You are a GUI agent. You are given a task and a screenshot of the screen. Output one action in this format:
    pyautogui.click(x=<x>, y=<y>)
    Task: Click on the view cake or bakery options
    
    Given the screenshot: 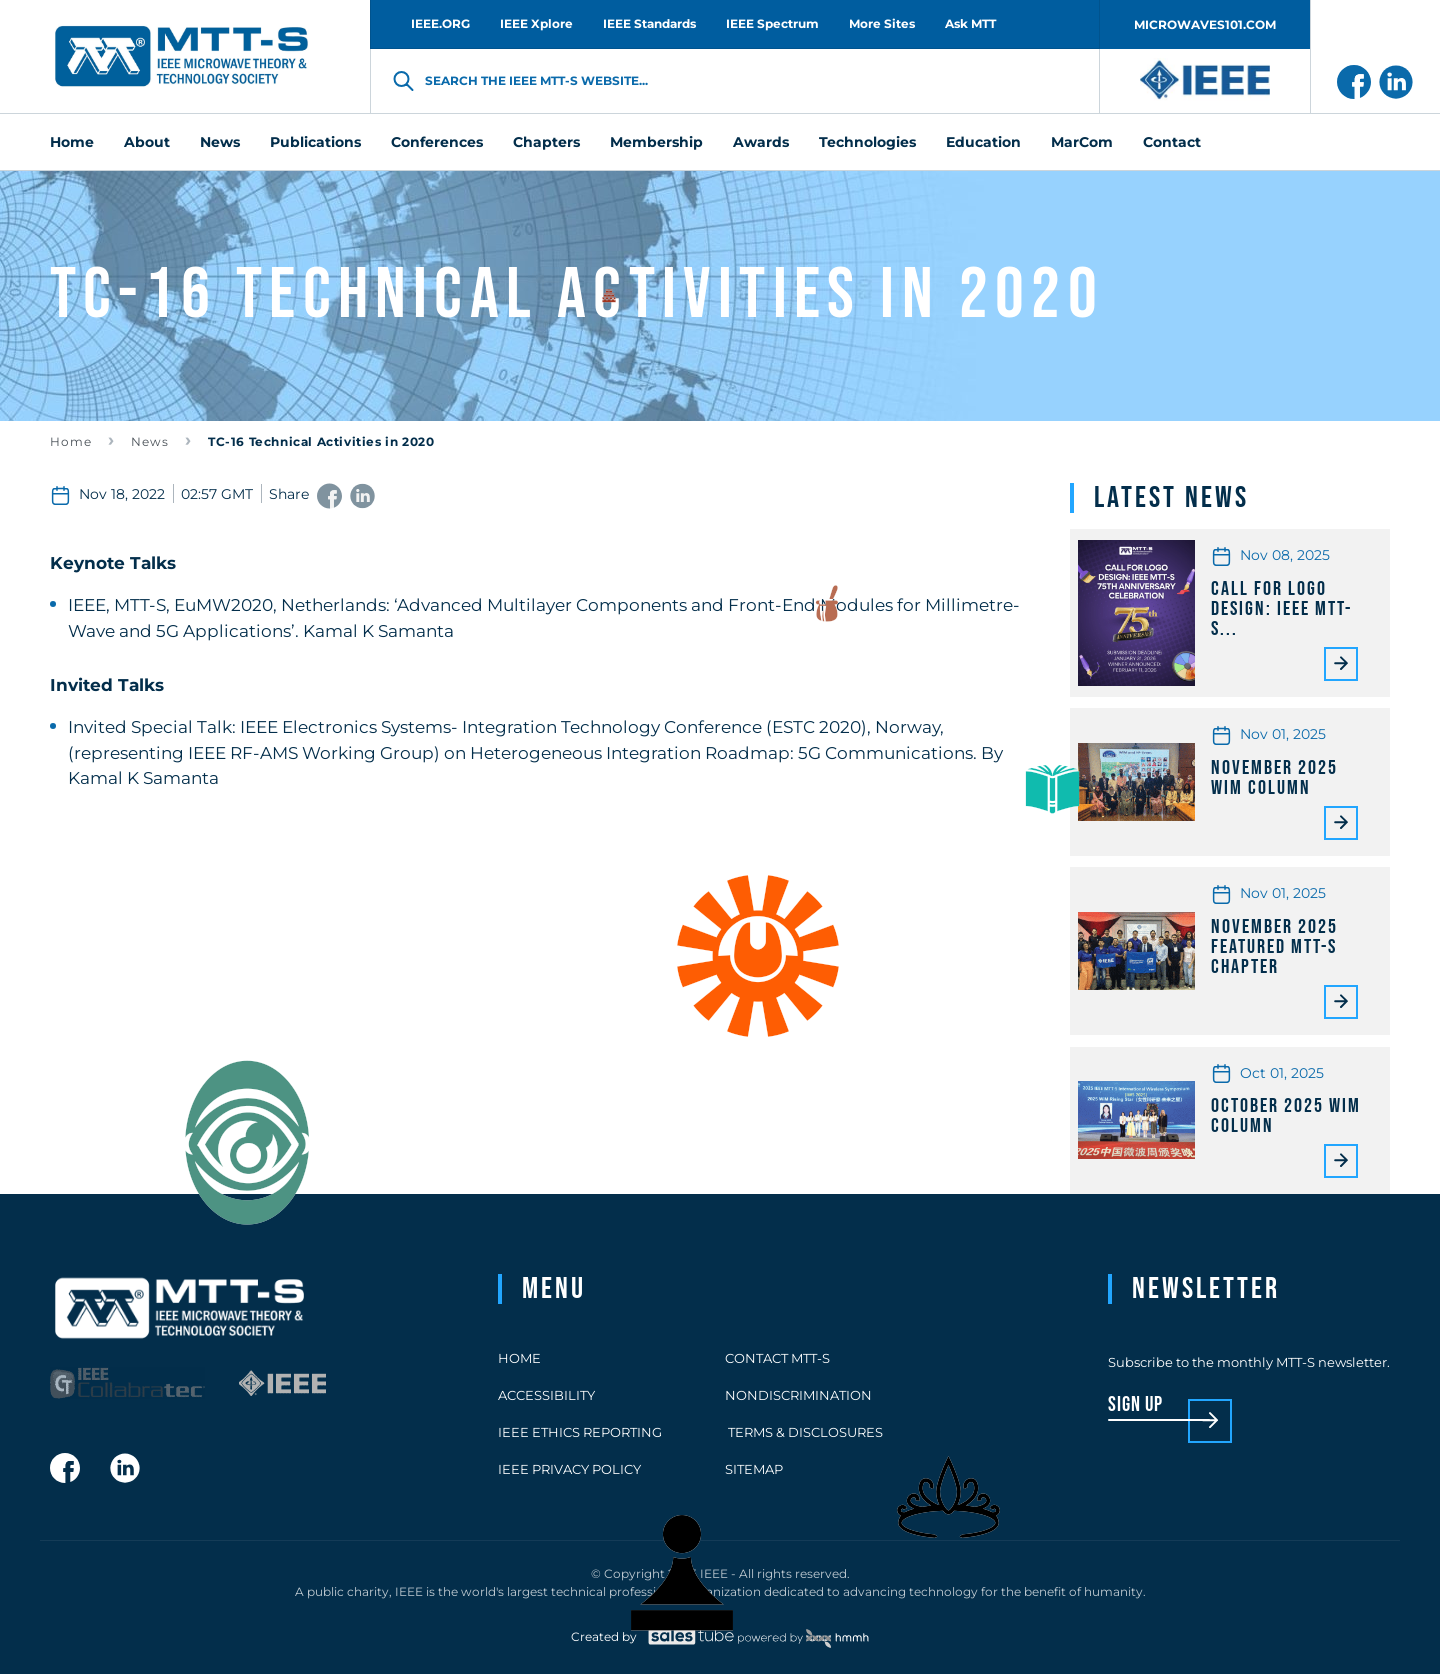 What is the action you would take?
    pyautogui.click(x=609, y=295)
    